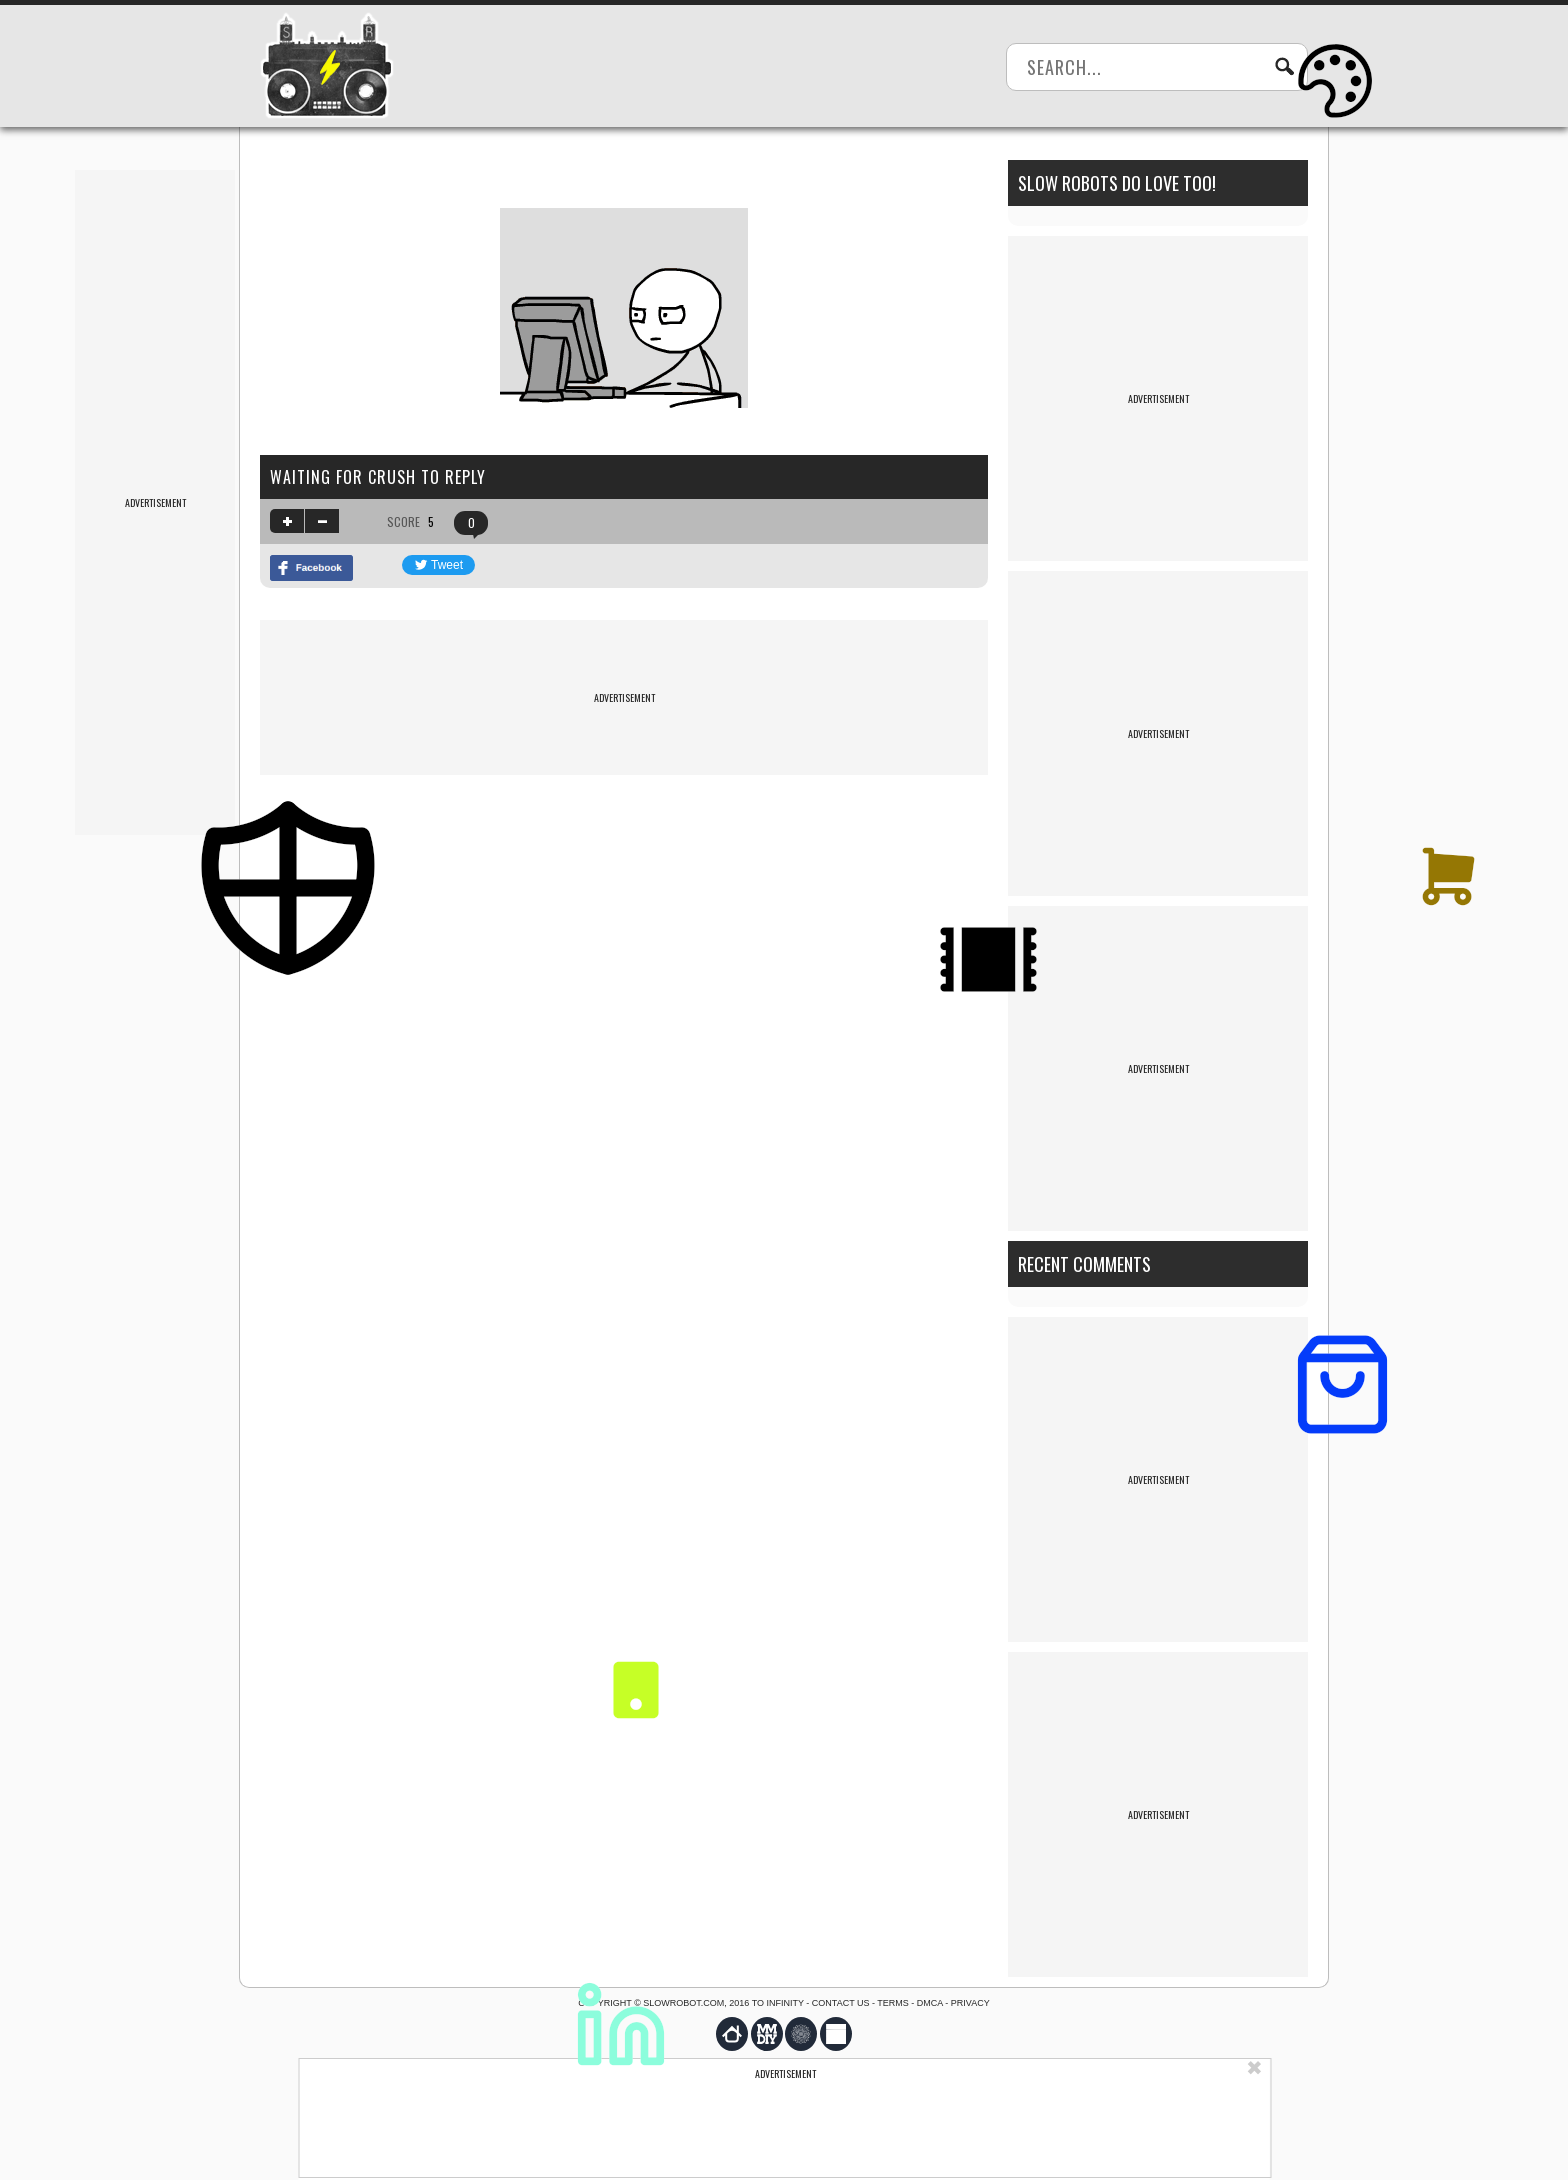  I want to click on access tablet device settings, so click(636, 1690).